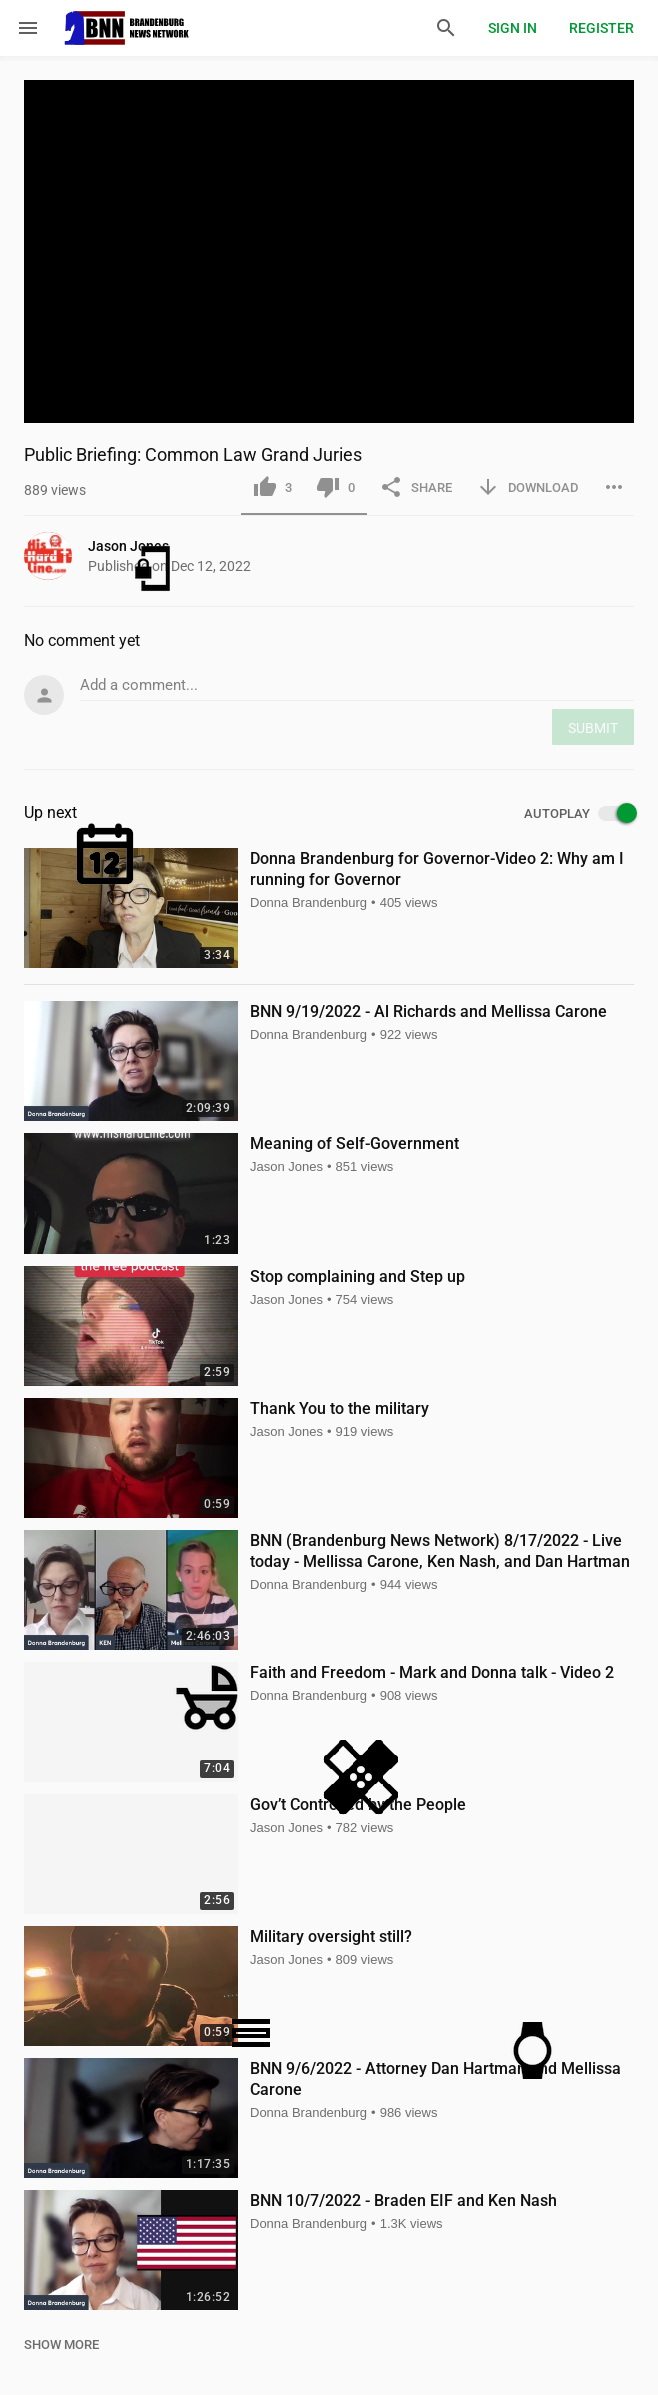 The height and width of the screenshot is (2395, 658). What do you see at coordinates (151, 568) in the screenshot?
I see `device is locked or secured` at bounding box center [151, 568].